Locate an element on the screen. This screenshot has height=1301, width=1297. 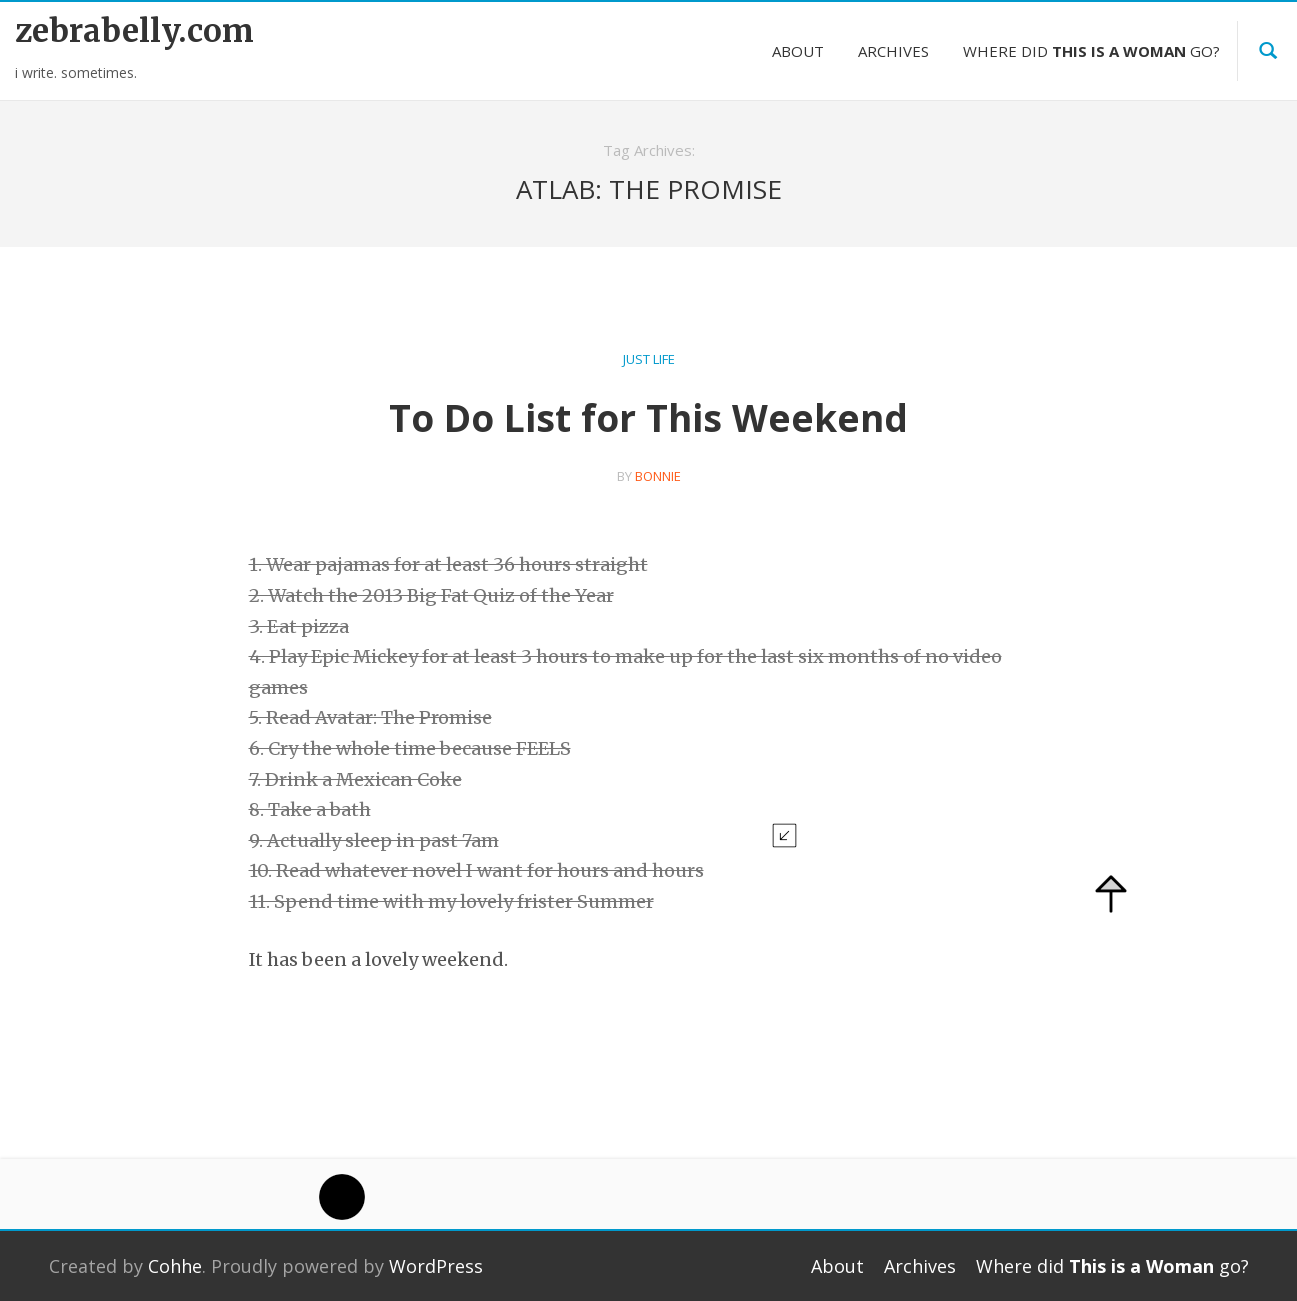
navigate to the bottom-left corner is located at coordinates (784, 835).